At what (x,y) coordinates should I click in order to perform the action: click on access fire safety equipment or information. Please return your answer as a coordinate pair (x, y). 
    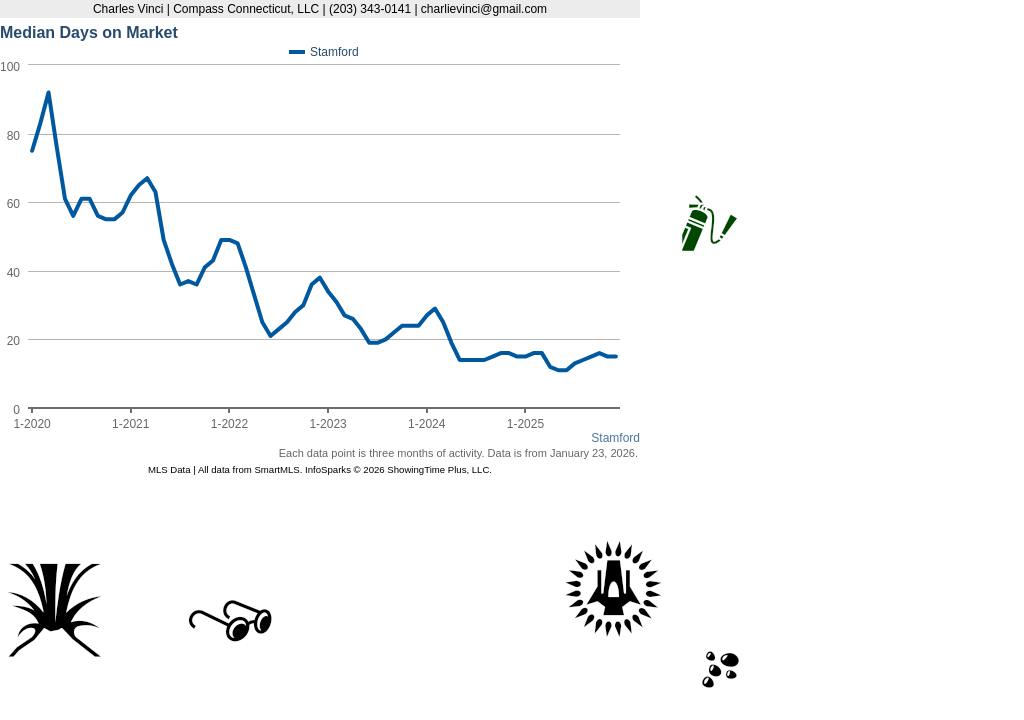
    Looking at the image, I should click on (710, 222).